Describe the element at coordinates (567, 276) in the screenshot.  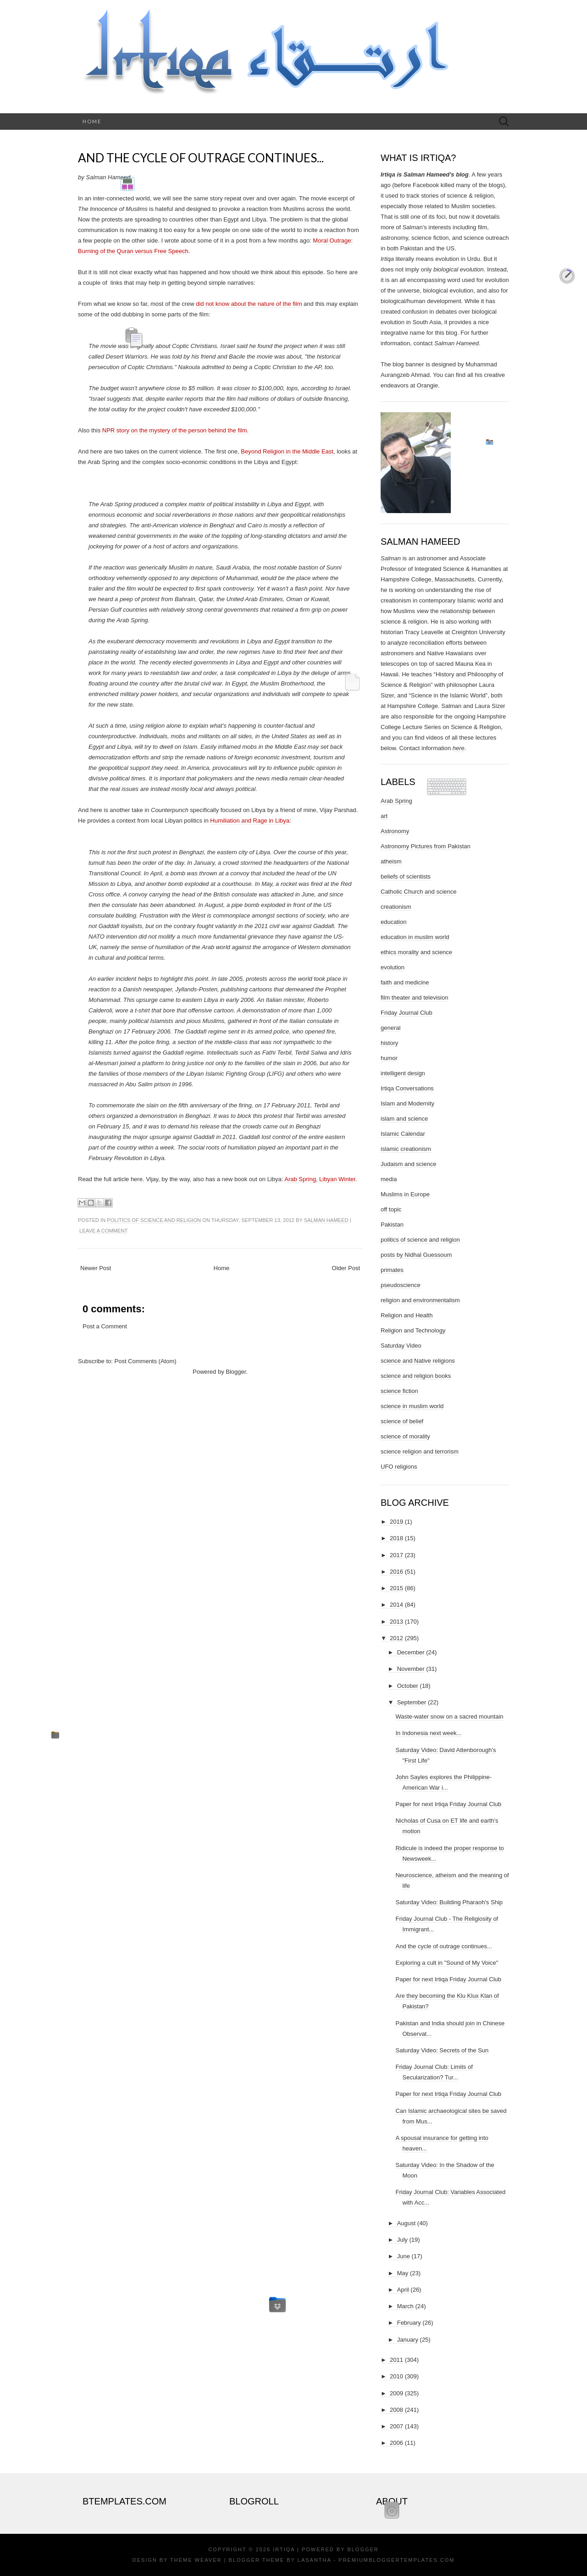
I see `open sysprof system profiler` at that location.